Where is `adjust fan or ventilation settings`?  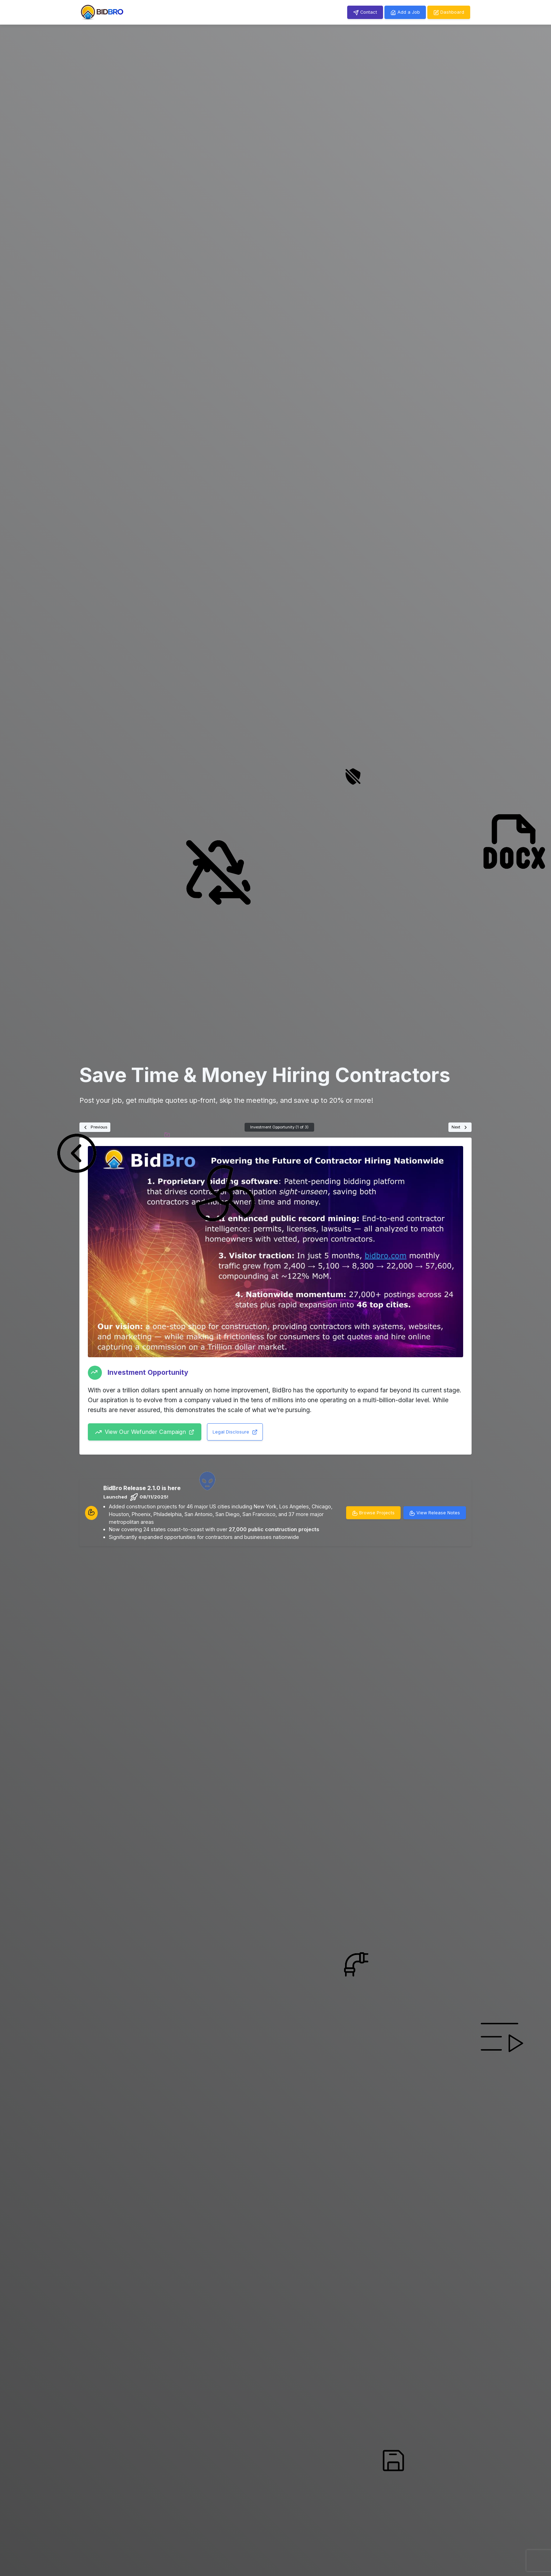 adjust fan or ventilation settings is located at coordinates (225, 1196).